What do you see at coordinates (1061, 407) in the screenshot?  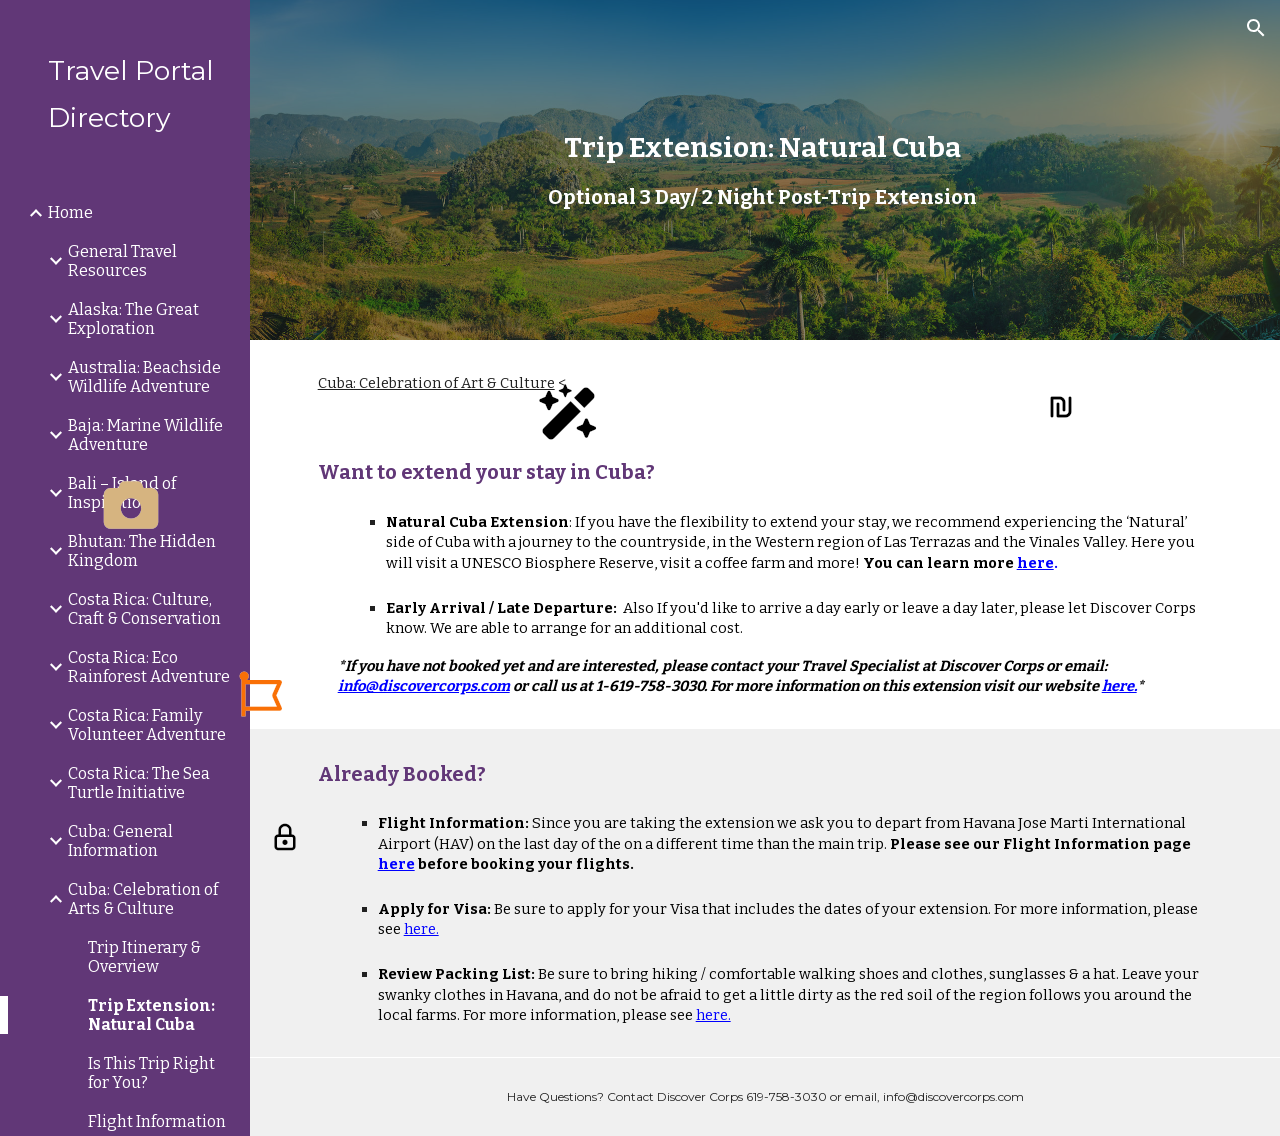 I see `indicates Israeli shekel currency` at bounding box center [1061, 407].